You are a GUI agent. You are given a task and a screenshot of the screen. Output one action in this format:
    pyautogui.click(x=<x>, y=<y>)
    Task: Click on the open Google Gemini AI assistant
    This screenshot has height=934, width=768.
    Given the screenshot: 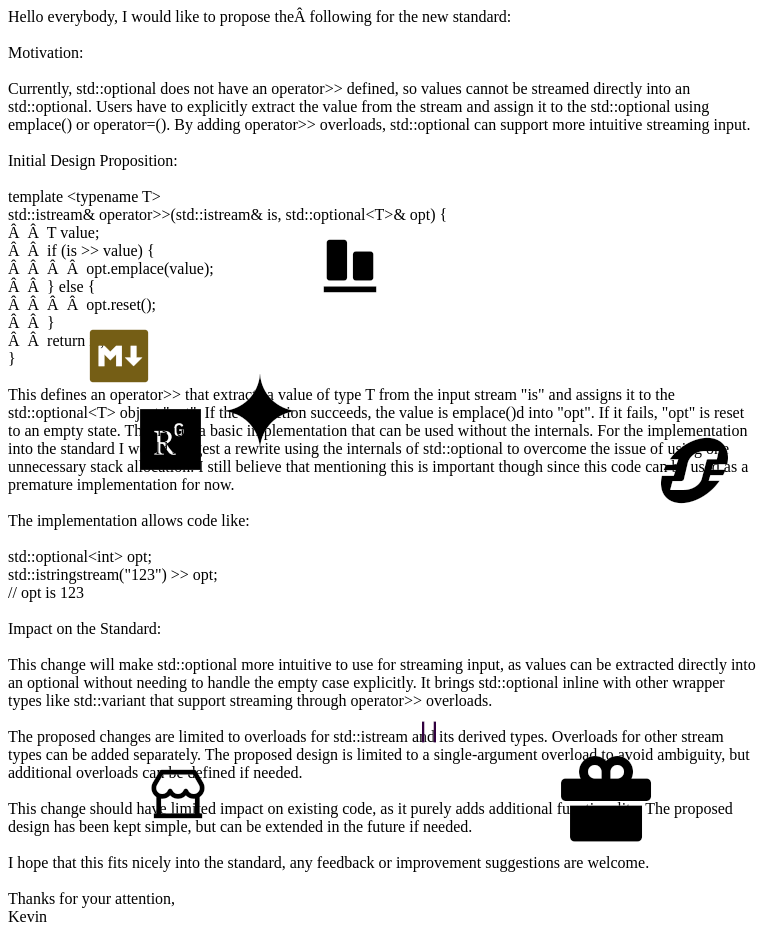 What is the action you would take?
    pyautogui.click(x=260, y=411)
    